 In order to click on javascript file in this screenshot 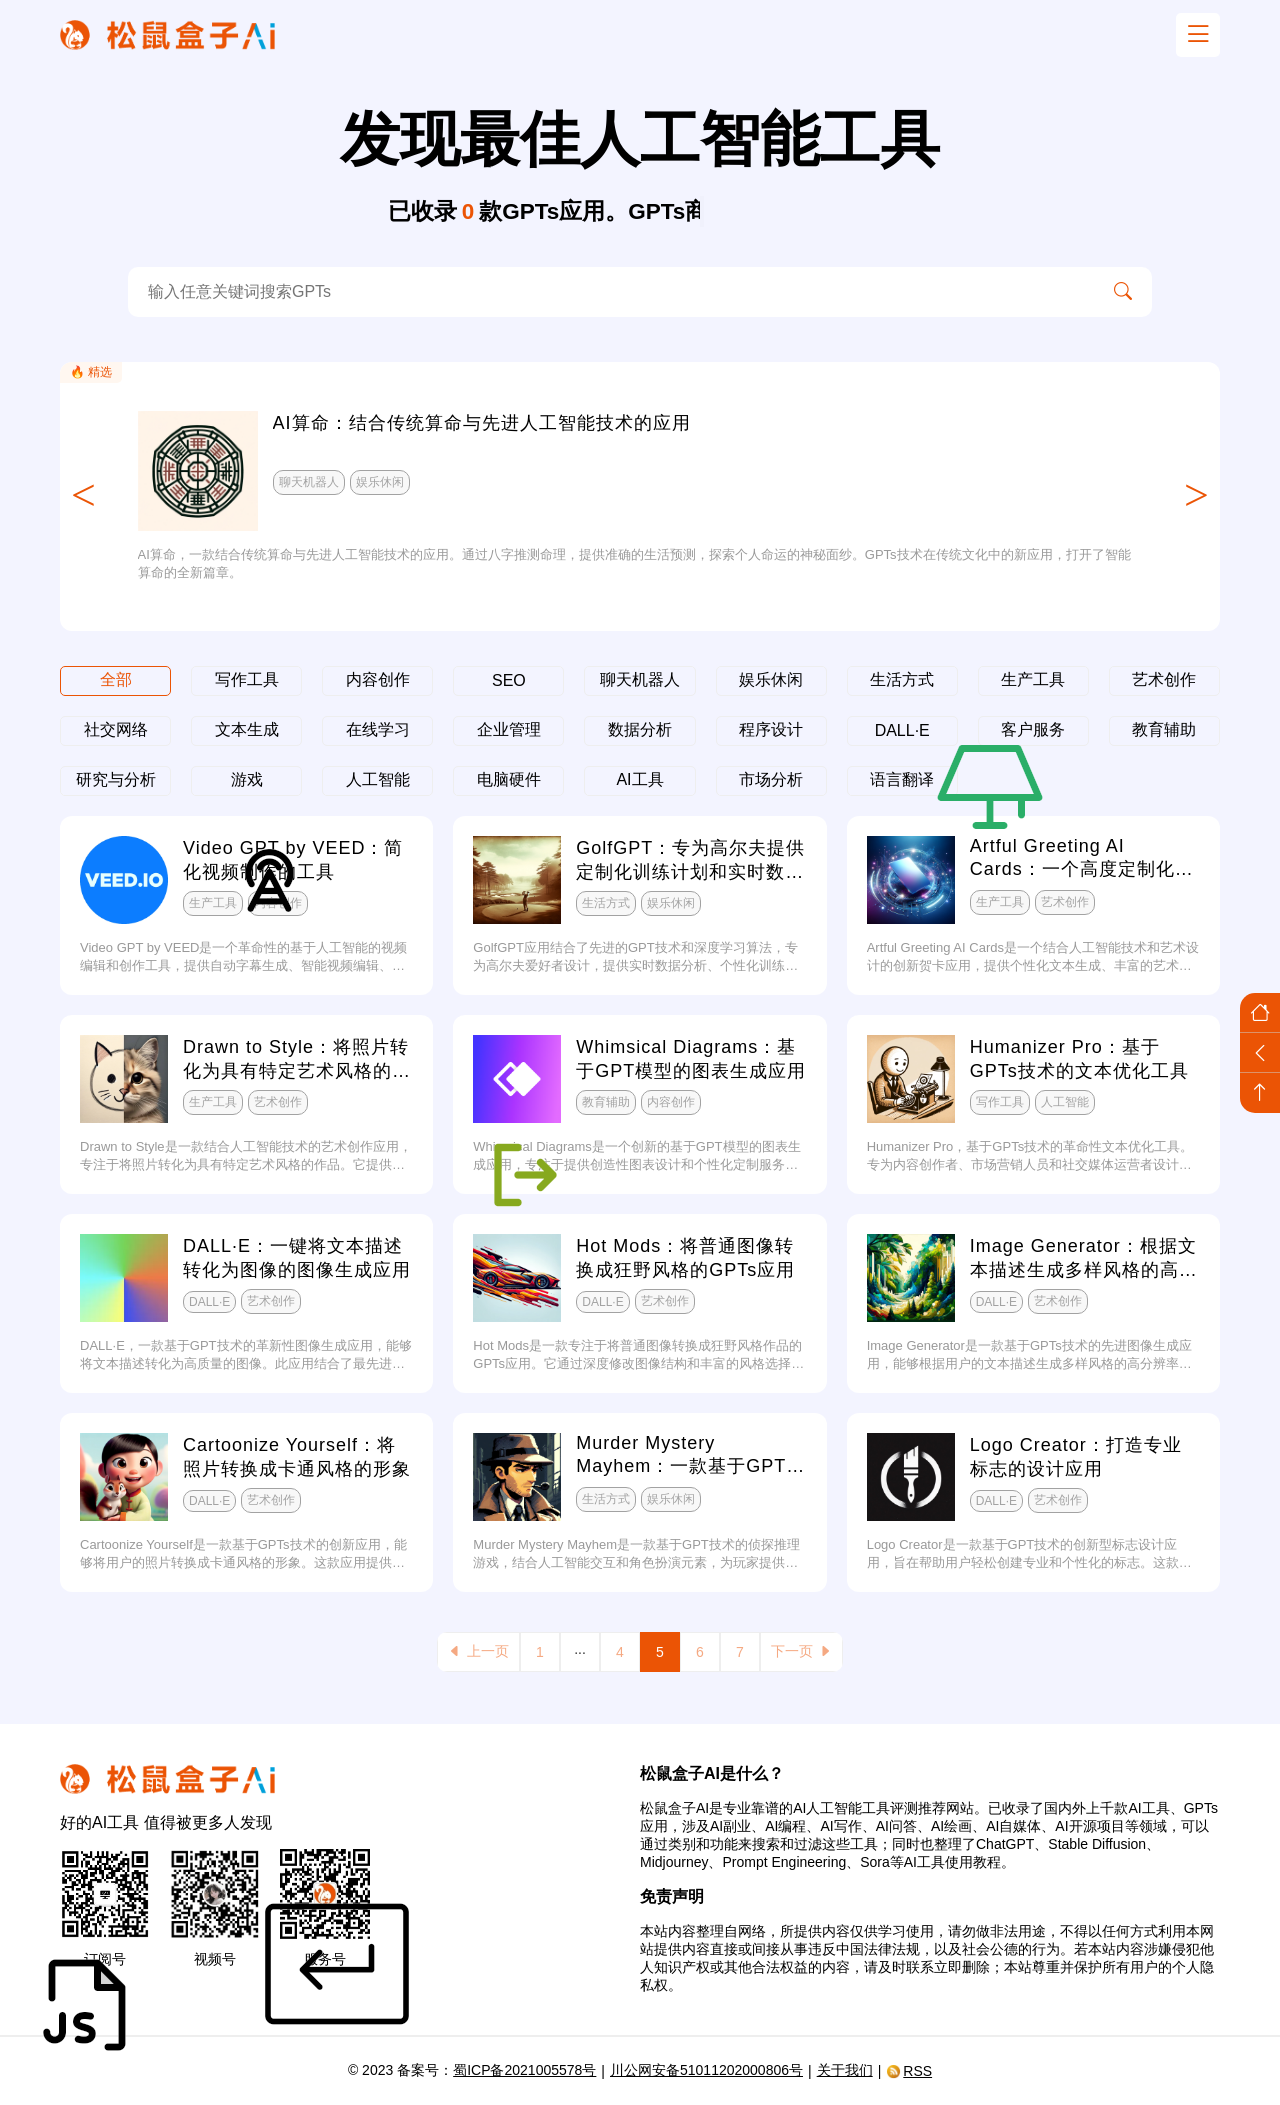, I will do `click(87, 2005)`.